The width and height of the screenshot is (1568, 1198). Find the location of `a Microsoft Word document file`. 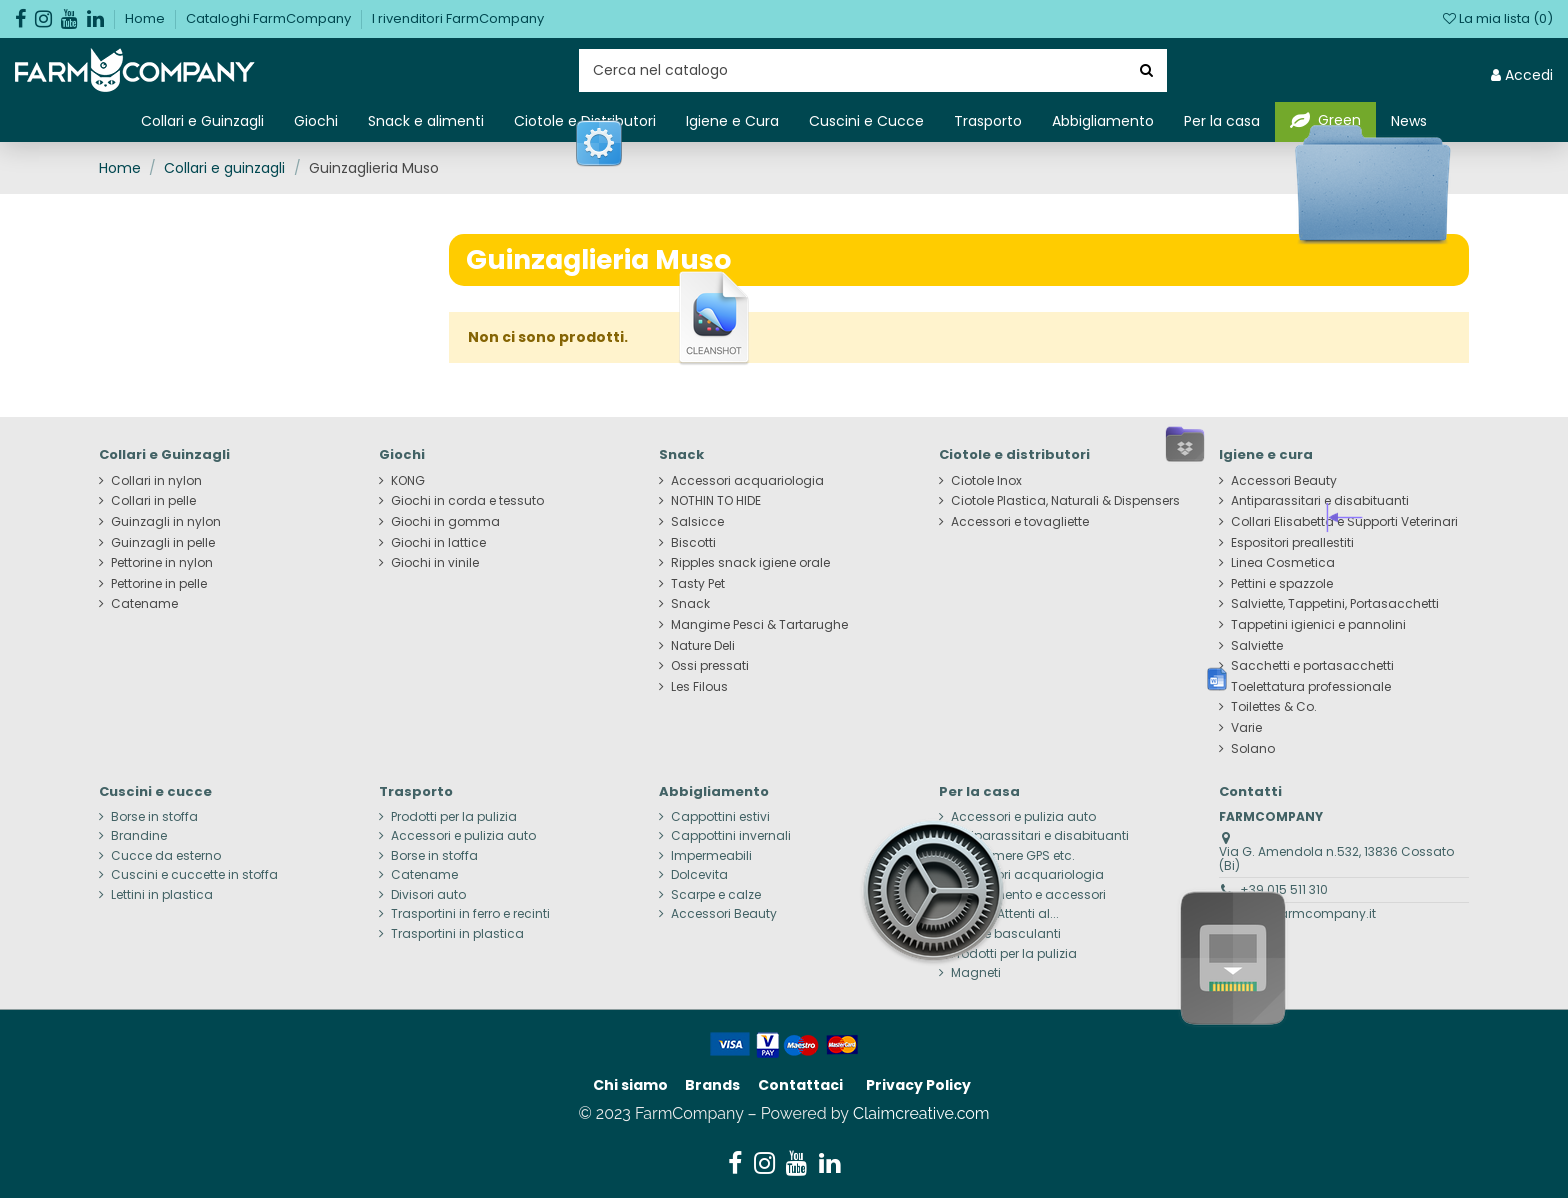

a Microsoft Word document file is located at coordinates (1217, 679).